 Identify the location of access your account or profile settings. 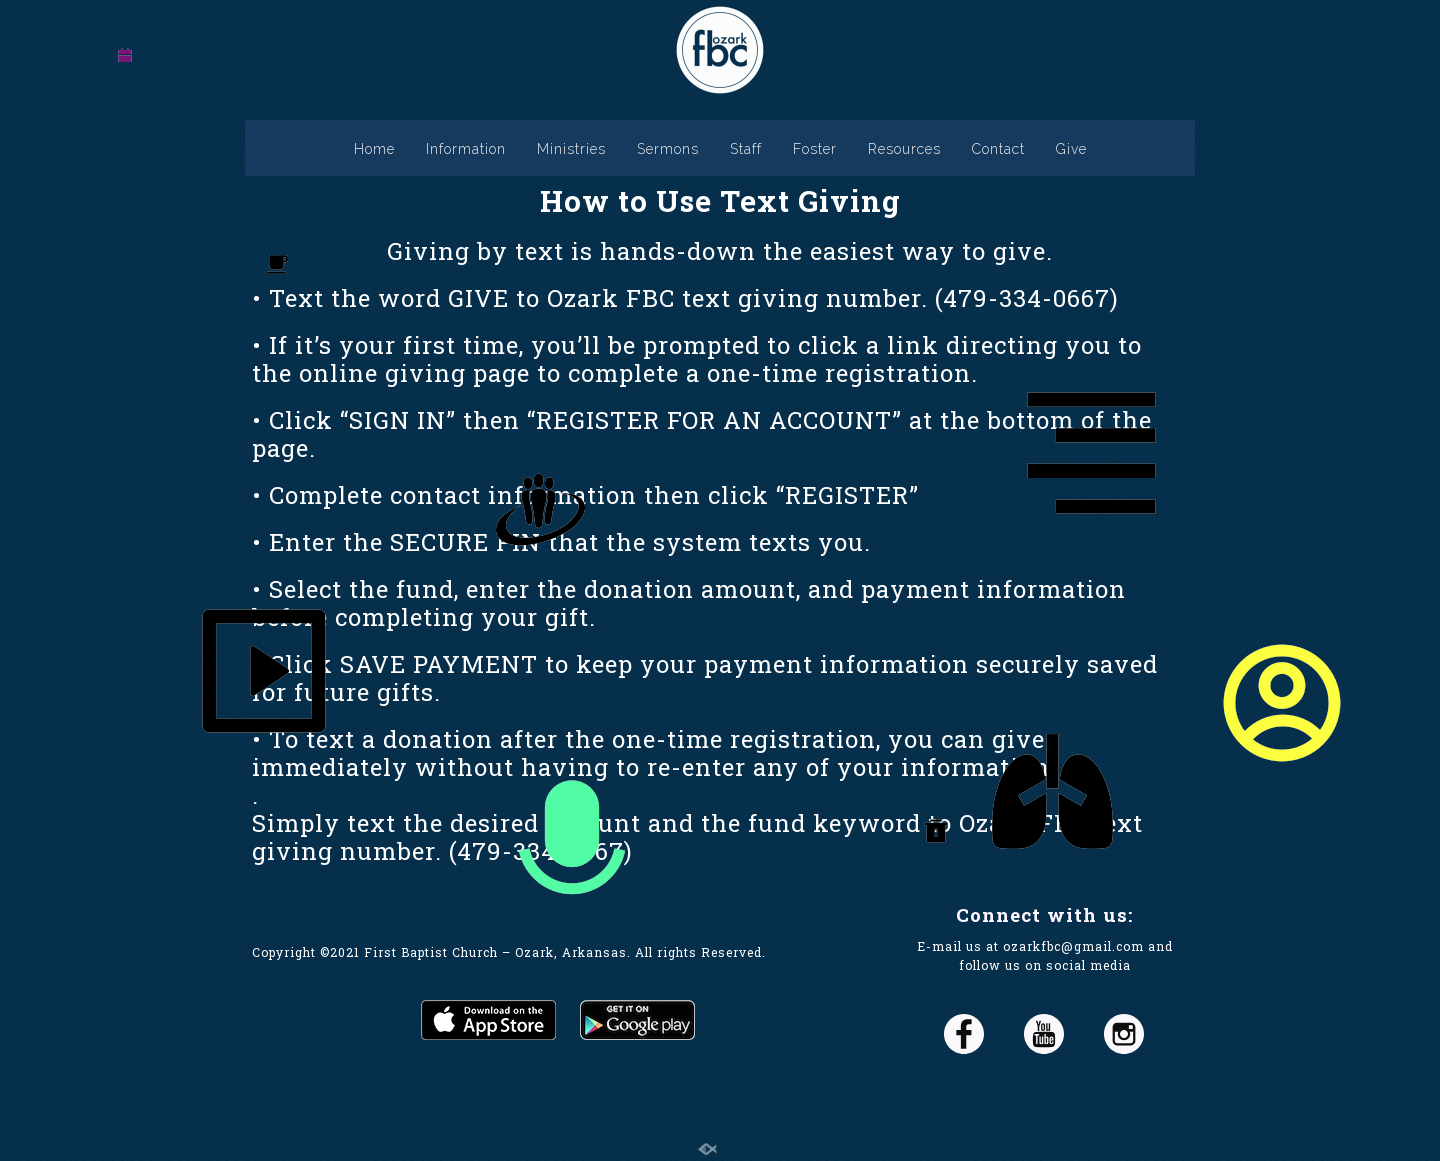
(1282, 703).